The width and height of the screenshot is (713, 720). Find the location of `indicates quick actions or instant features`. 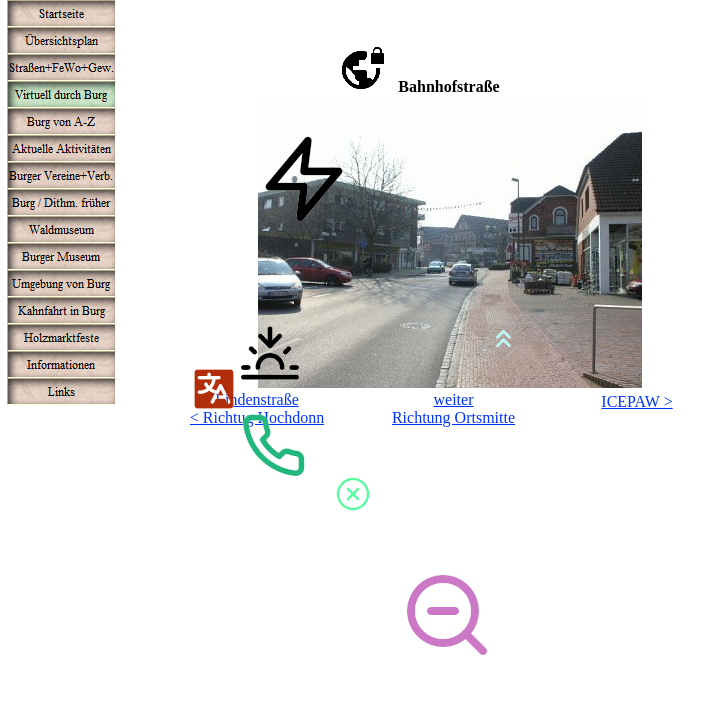

indicates quick actions or instant features is located at coordinates (304, 179).